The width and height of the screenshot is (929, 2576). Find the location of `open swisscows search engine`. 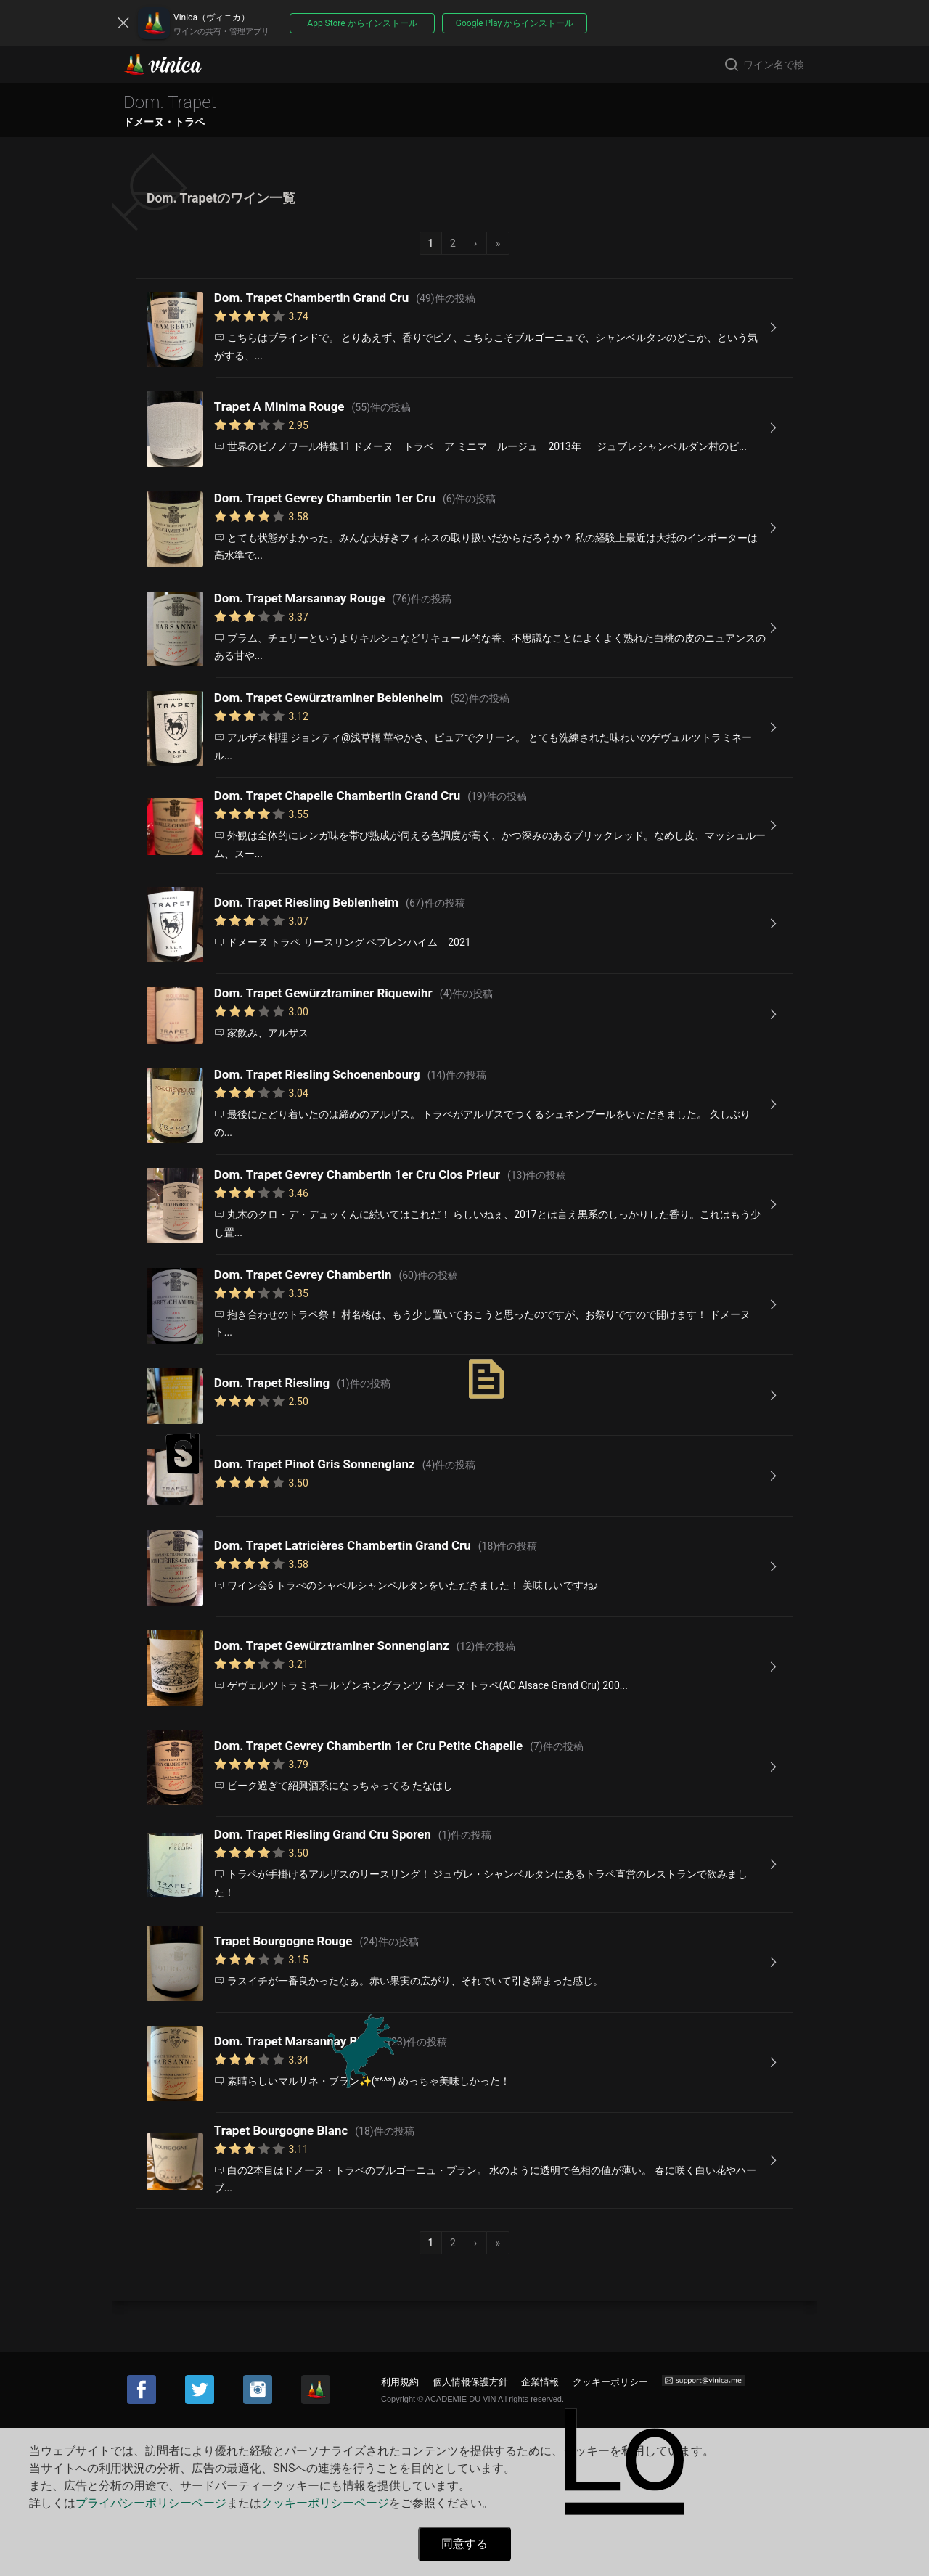

open swisscows search engine is located at coordinates (363, 2050).